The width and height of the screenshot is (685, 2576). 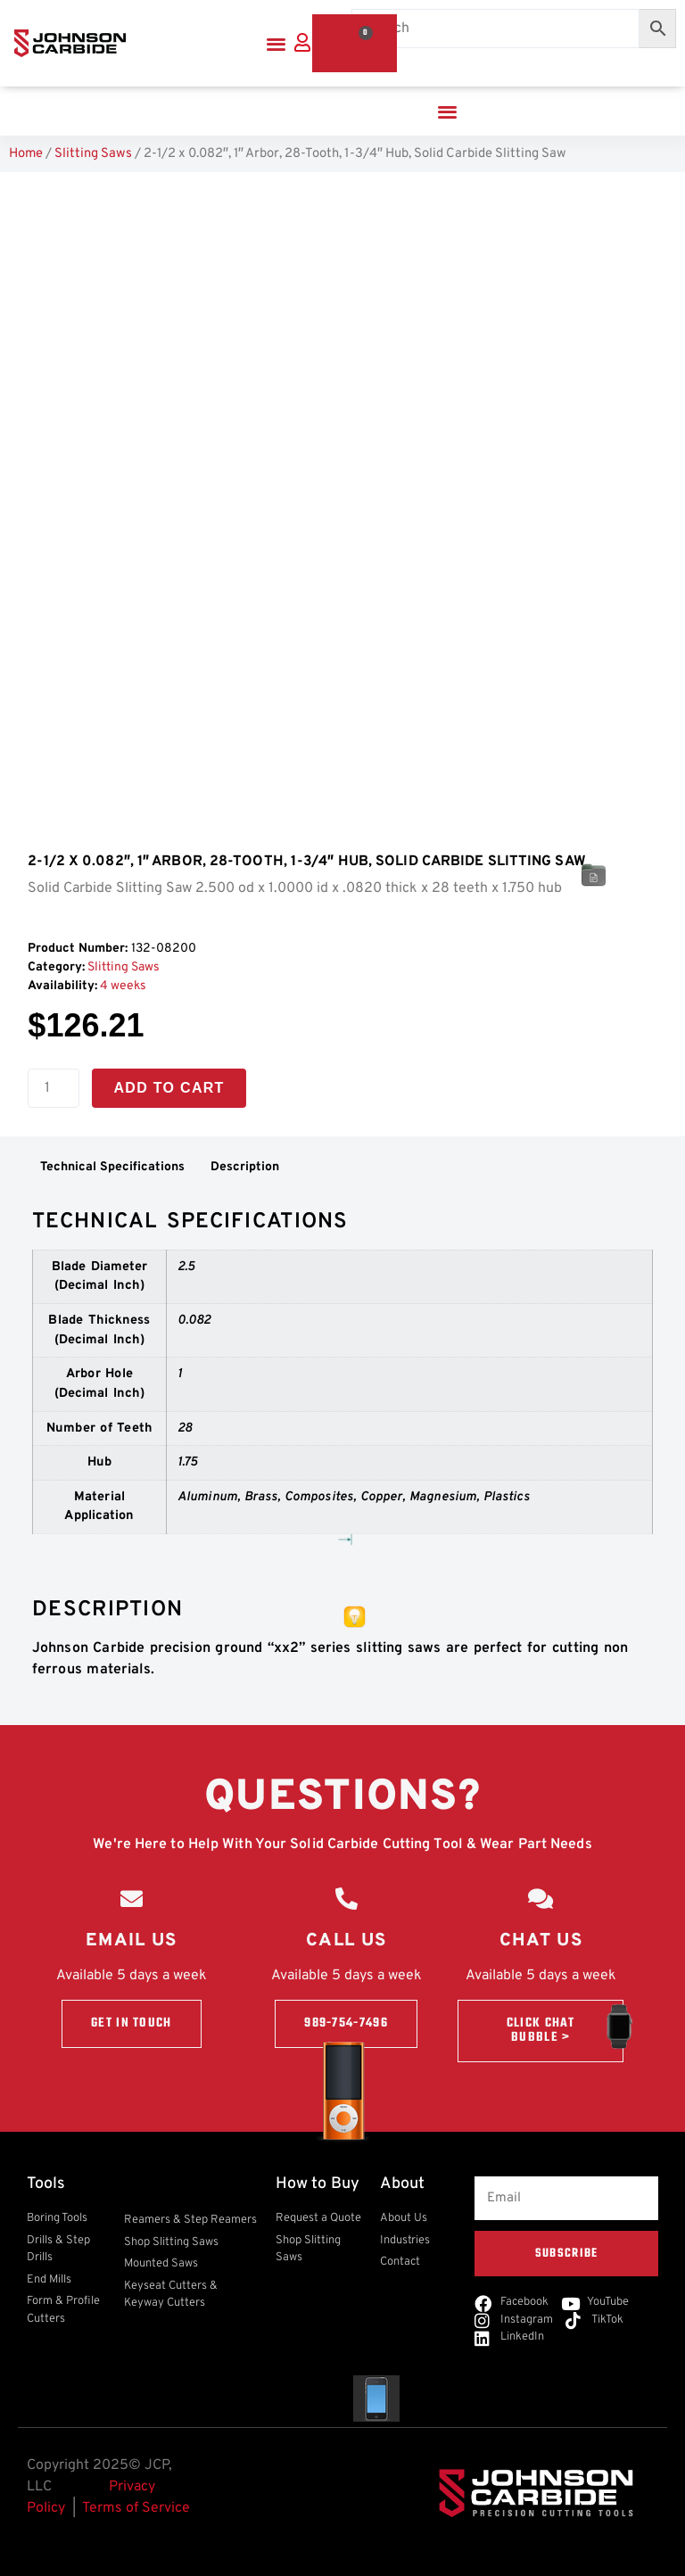 I want to click on indicates a connected iPhone device, so click(x=376, y=2398).